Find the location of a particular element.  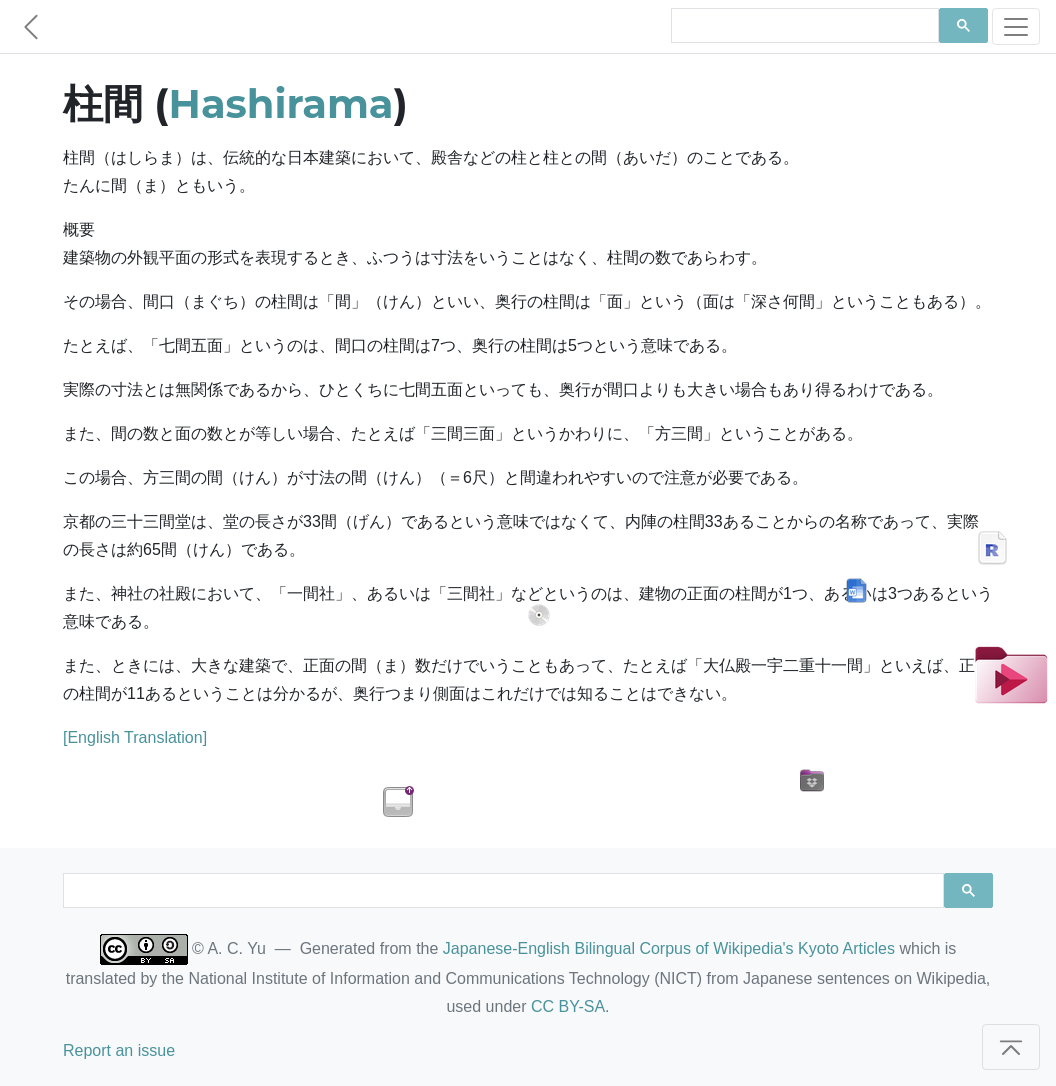

an R programming language source file is located at coordinates (992, 547).